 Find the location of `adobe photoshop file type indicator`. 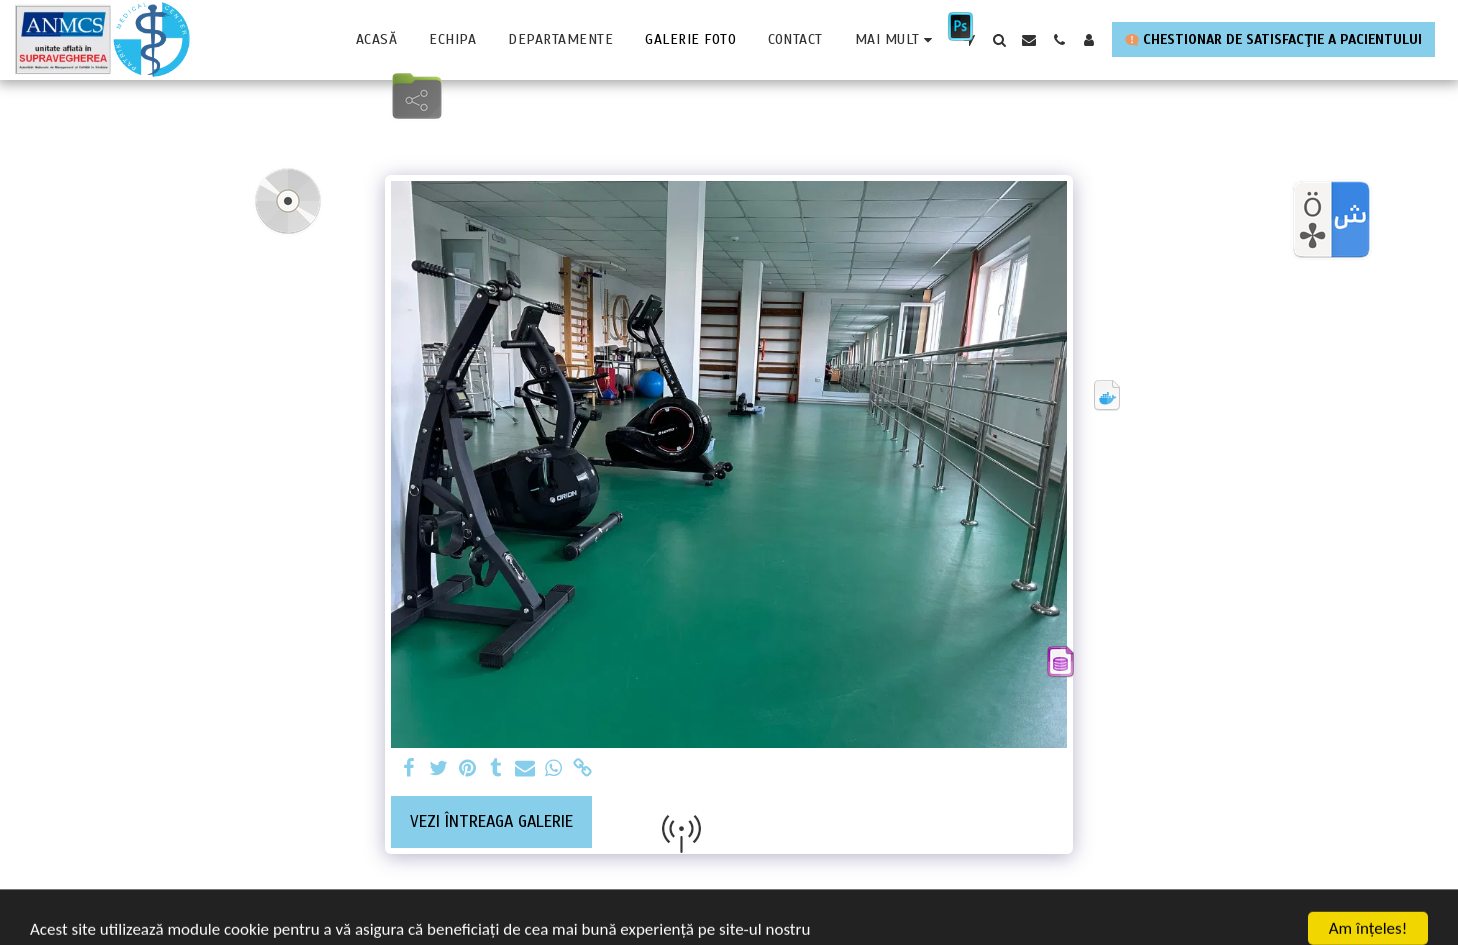

adobe photoshop file type indicator is located at coordinates (960, 26).